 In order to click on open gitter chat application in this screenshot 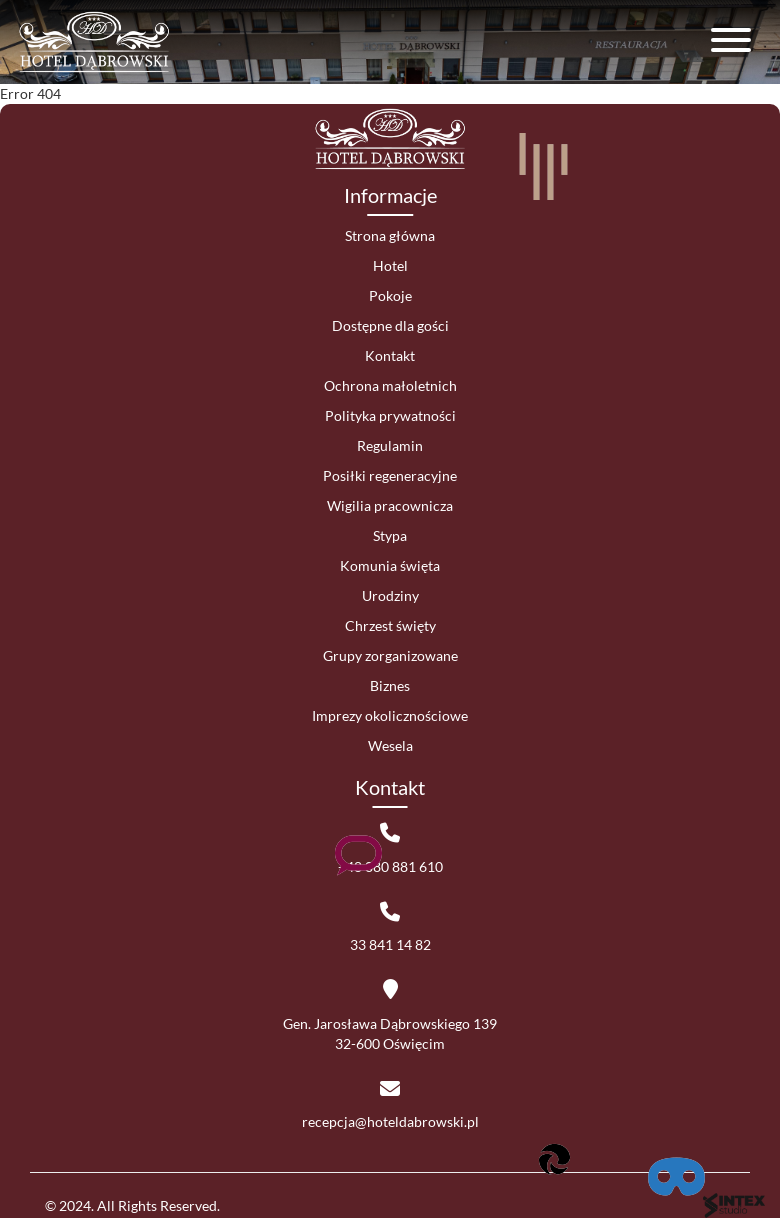, I will do `click(543, 166)`.